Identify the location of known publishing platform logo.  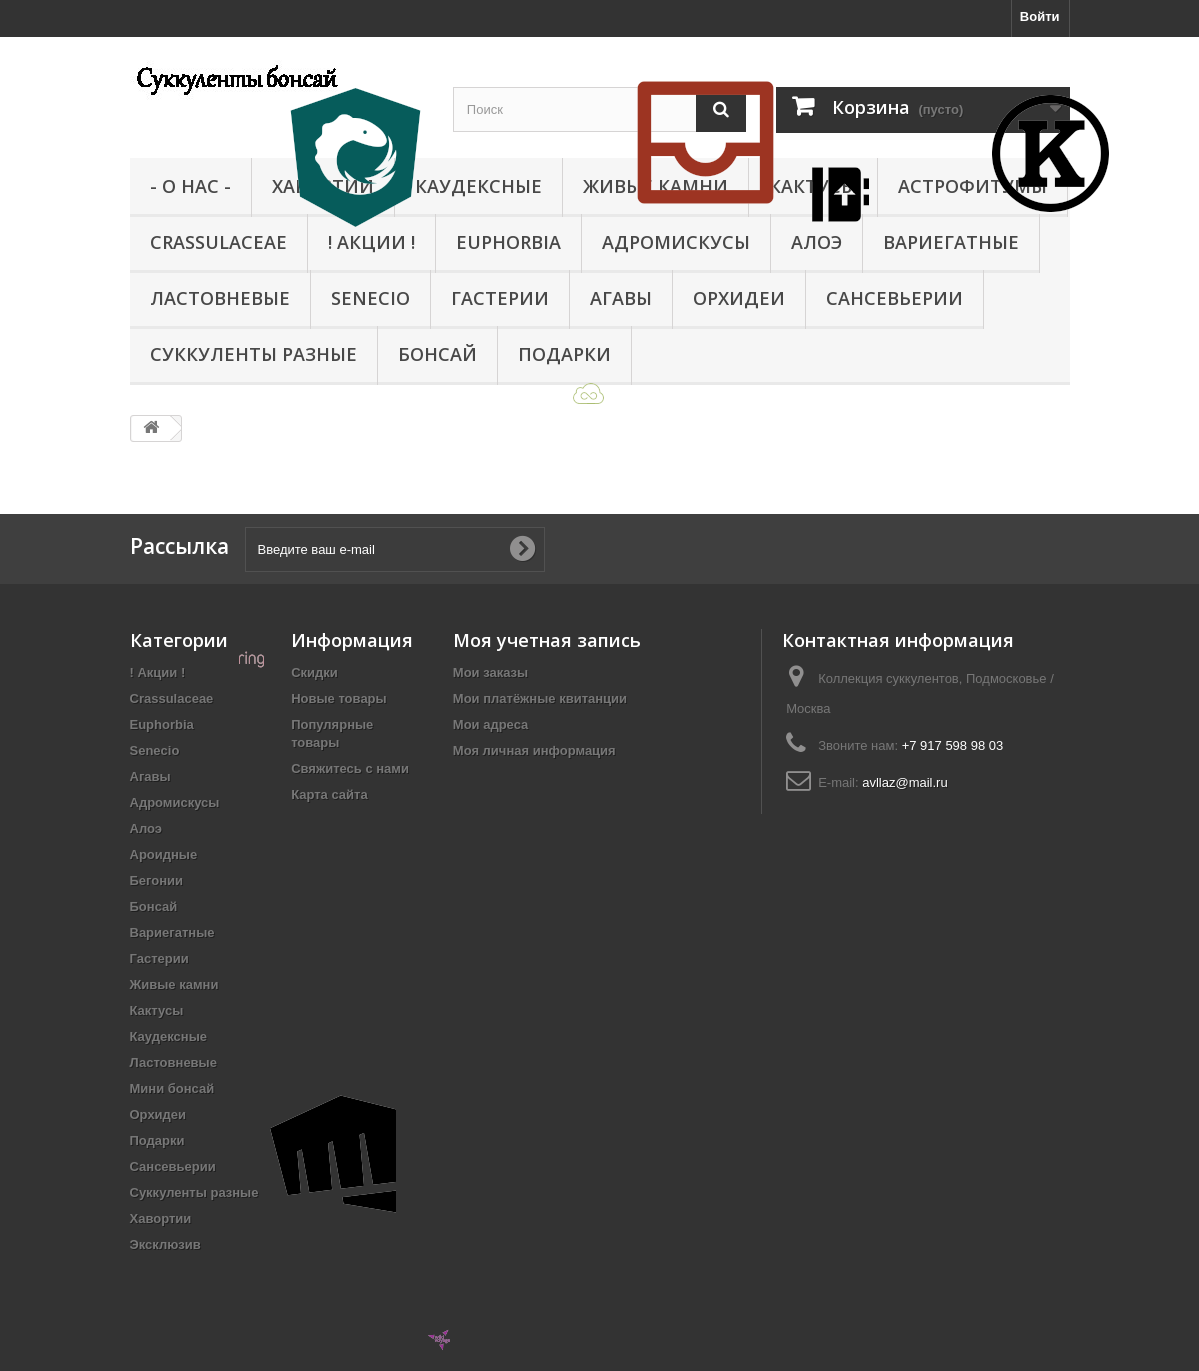
(1050, 153).